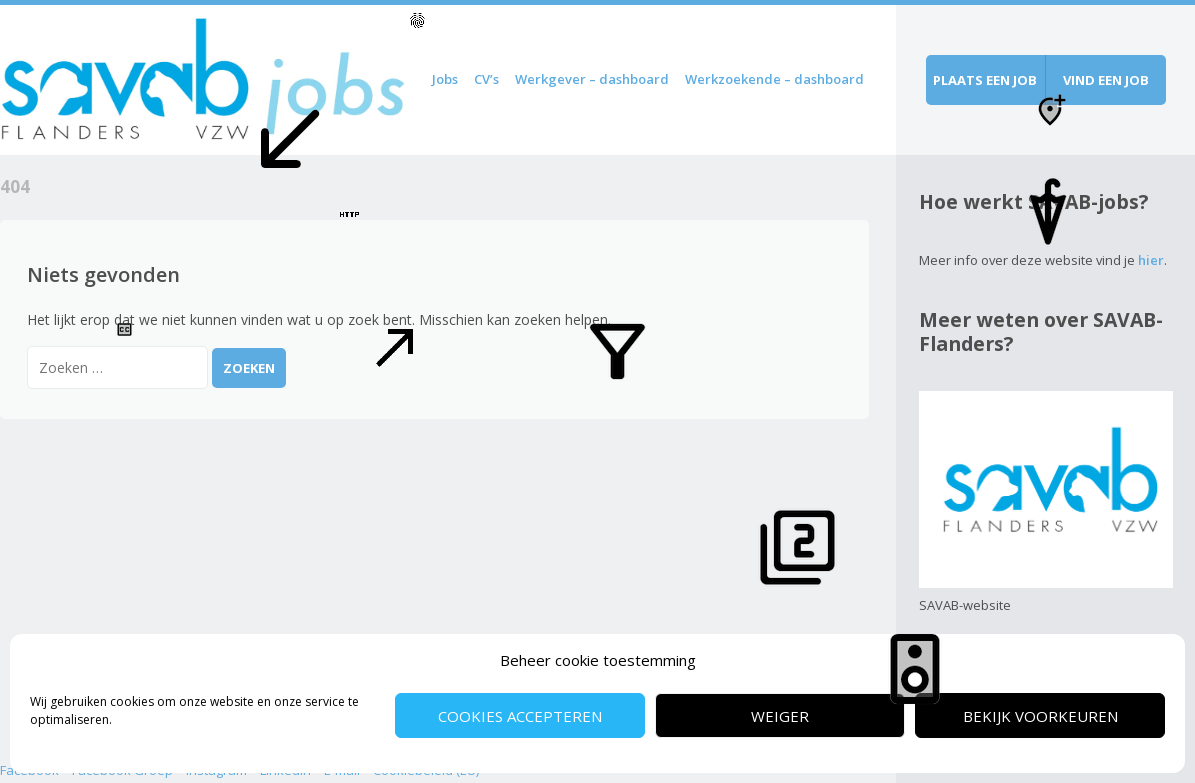  Describe the element at coordinates (1048, 213) in the screenshot. I see `indicates rainy weather conditions` at that location.